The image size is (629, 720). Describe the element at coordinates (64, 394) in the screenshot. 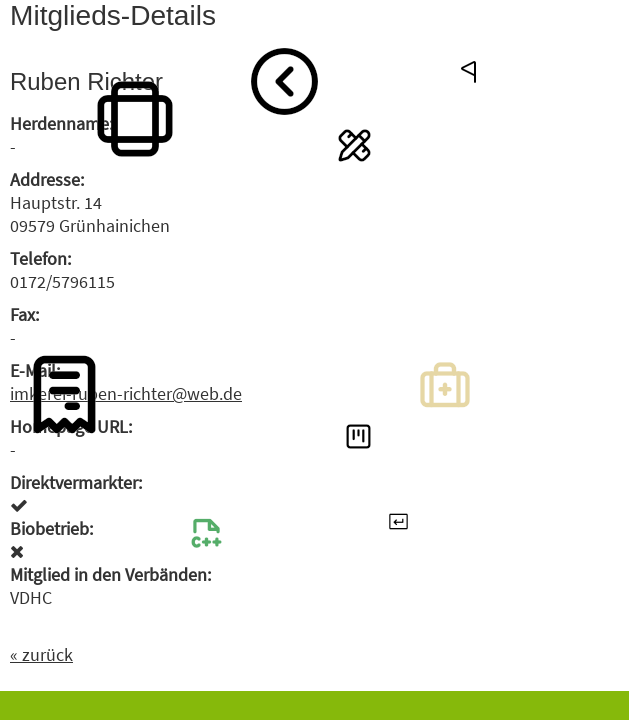

I see `view purchase receipt or transaction history` at that location.